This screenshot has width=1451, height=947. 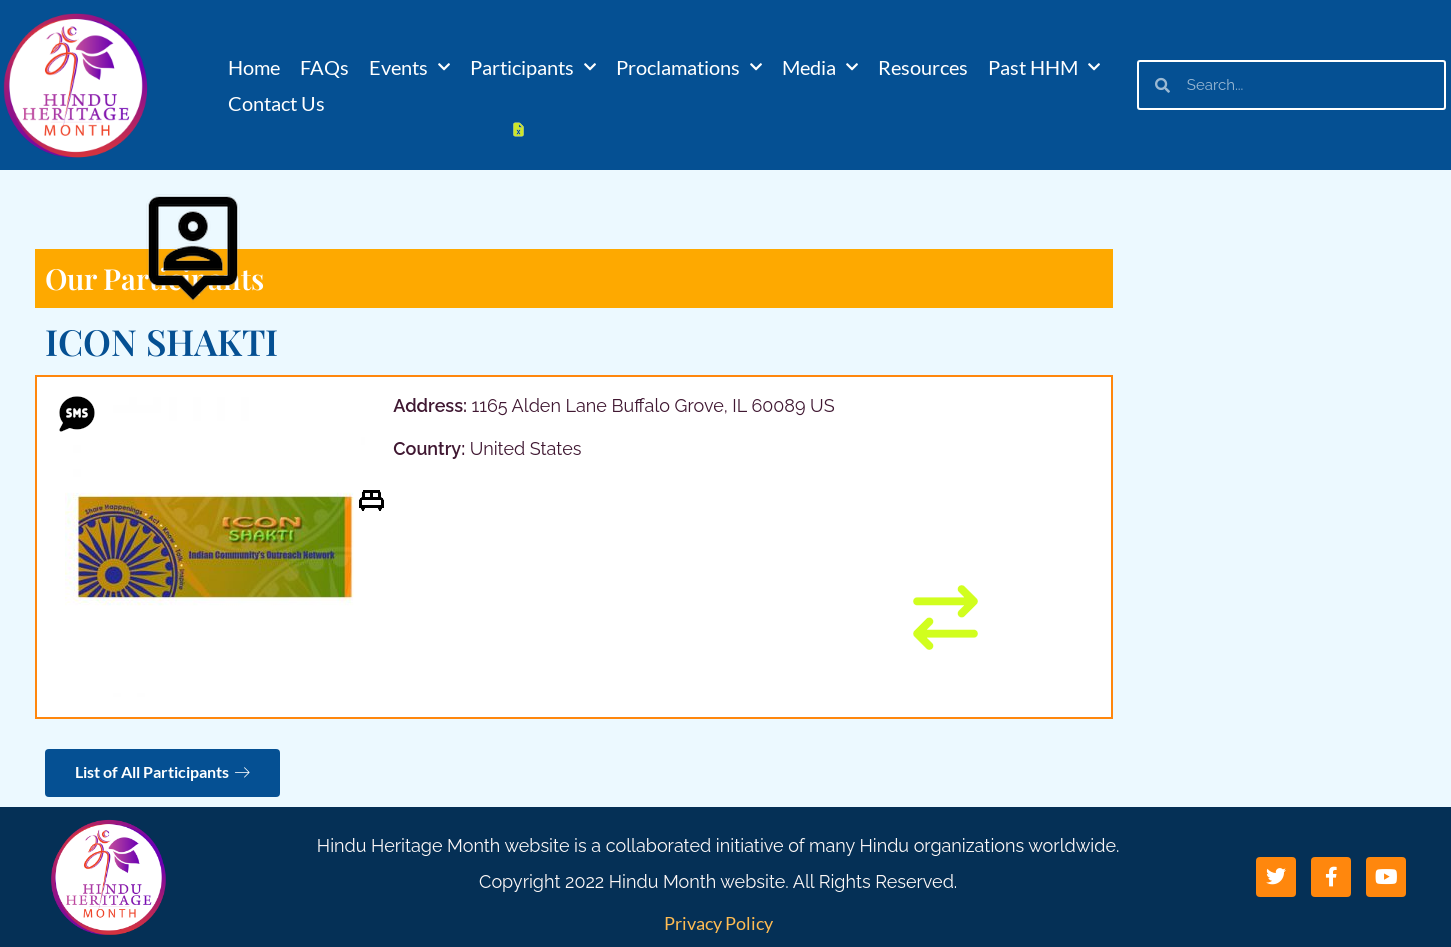 What do you see at coordinates (77, 414) in the screenshot?
I see `send an SMS text message` at bounding box center [77, 414].